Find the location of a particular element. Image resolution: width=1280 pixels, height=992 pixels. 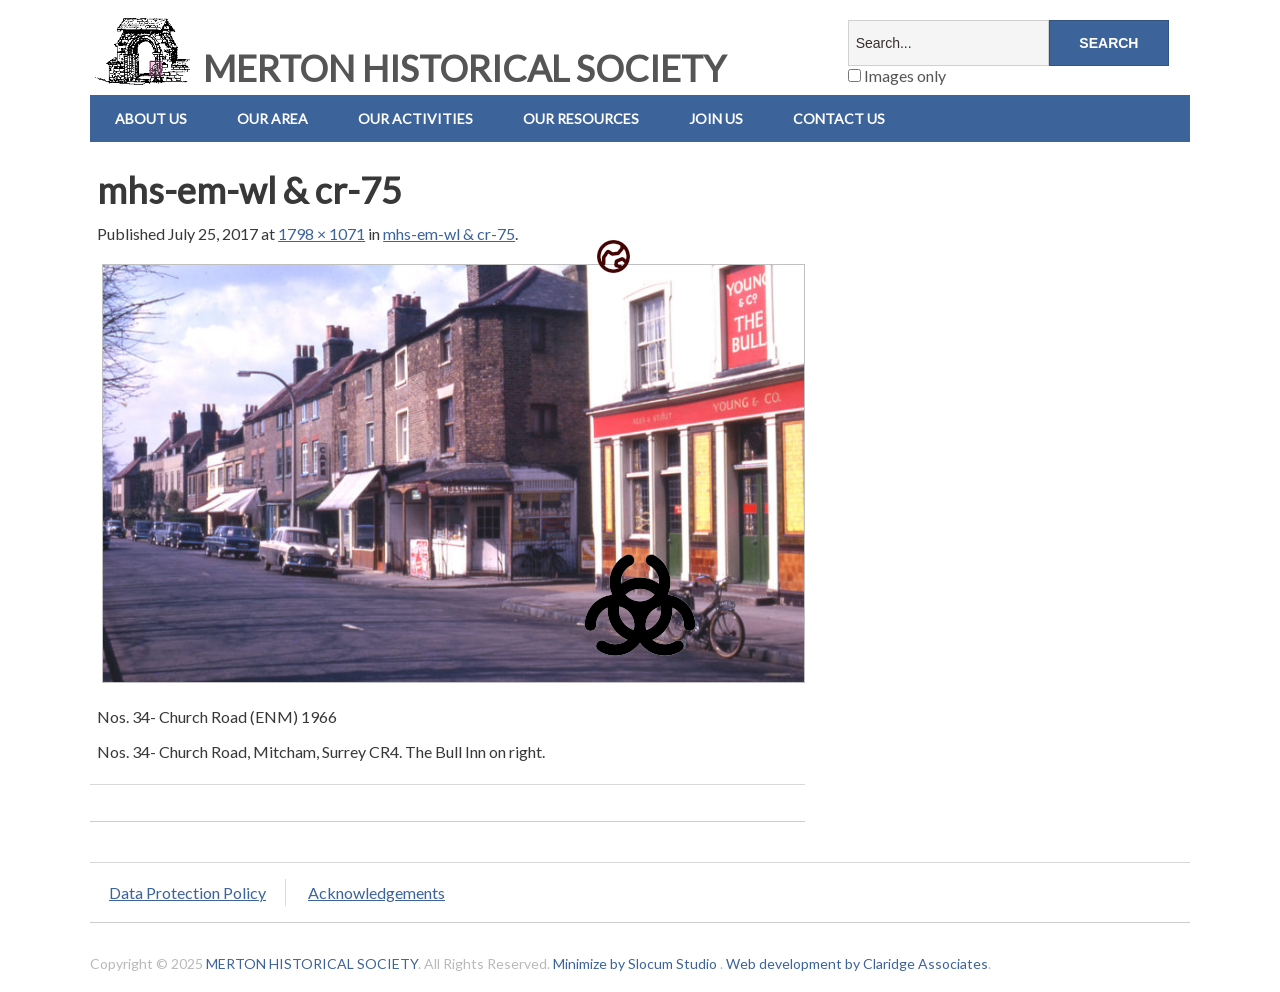

switch to international or global settings is located at coordinates (613, 256).